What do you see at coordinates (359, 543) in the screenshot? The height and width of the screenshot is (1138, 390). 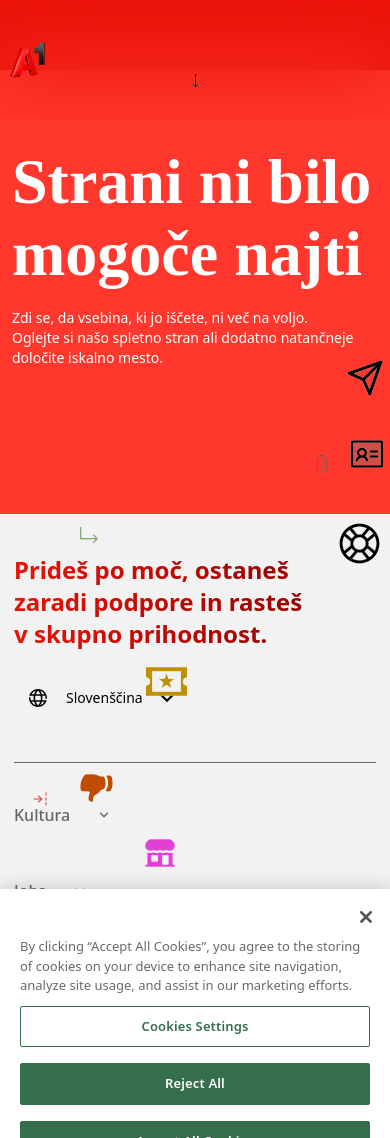 I see `access help or support` at bounding box center [359, 543].